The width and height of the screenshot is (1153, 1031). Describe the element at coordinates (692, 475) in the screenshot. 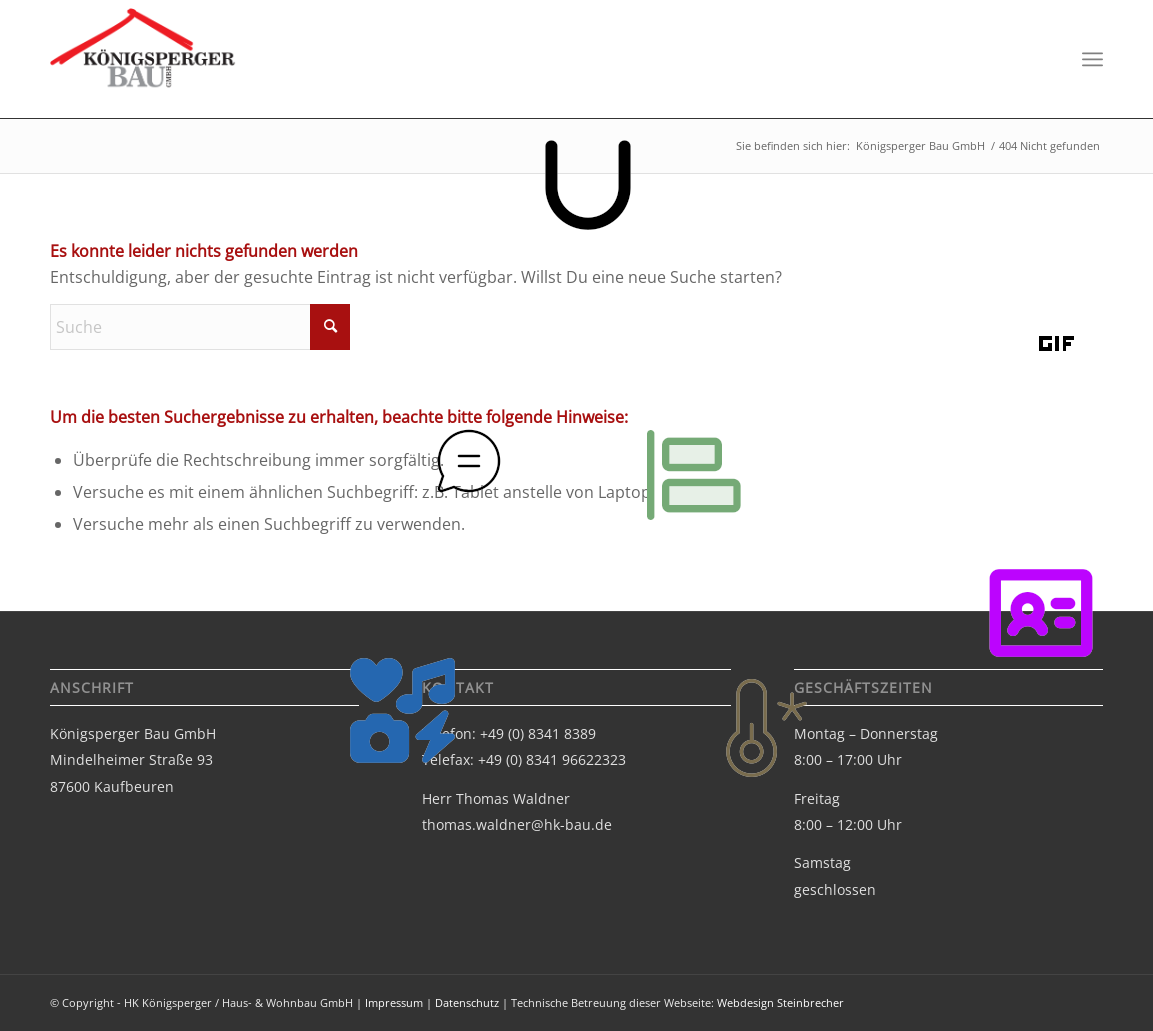

I see `align text or content to the left` at that location.